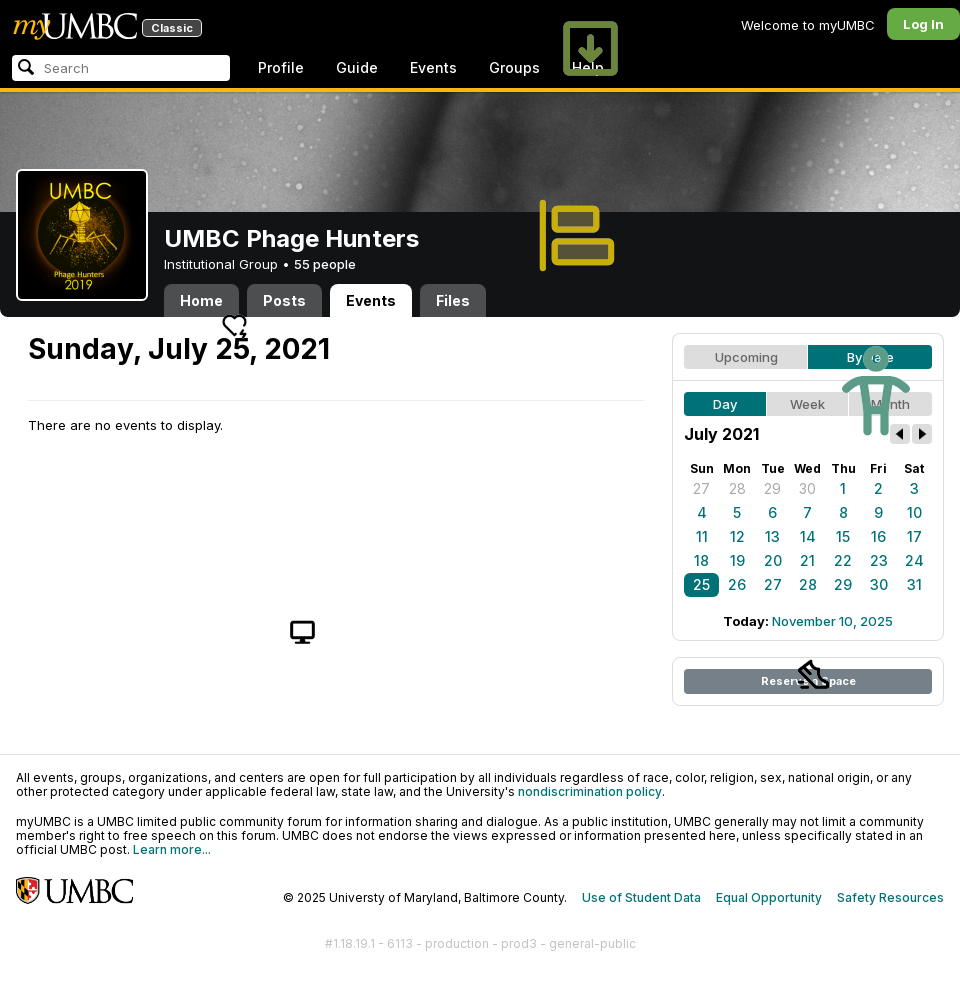  I want to click on quick-like or instant favorite action, so click(234, 325).